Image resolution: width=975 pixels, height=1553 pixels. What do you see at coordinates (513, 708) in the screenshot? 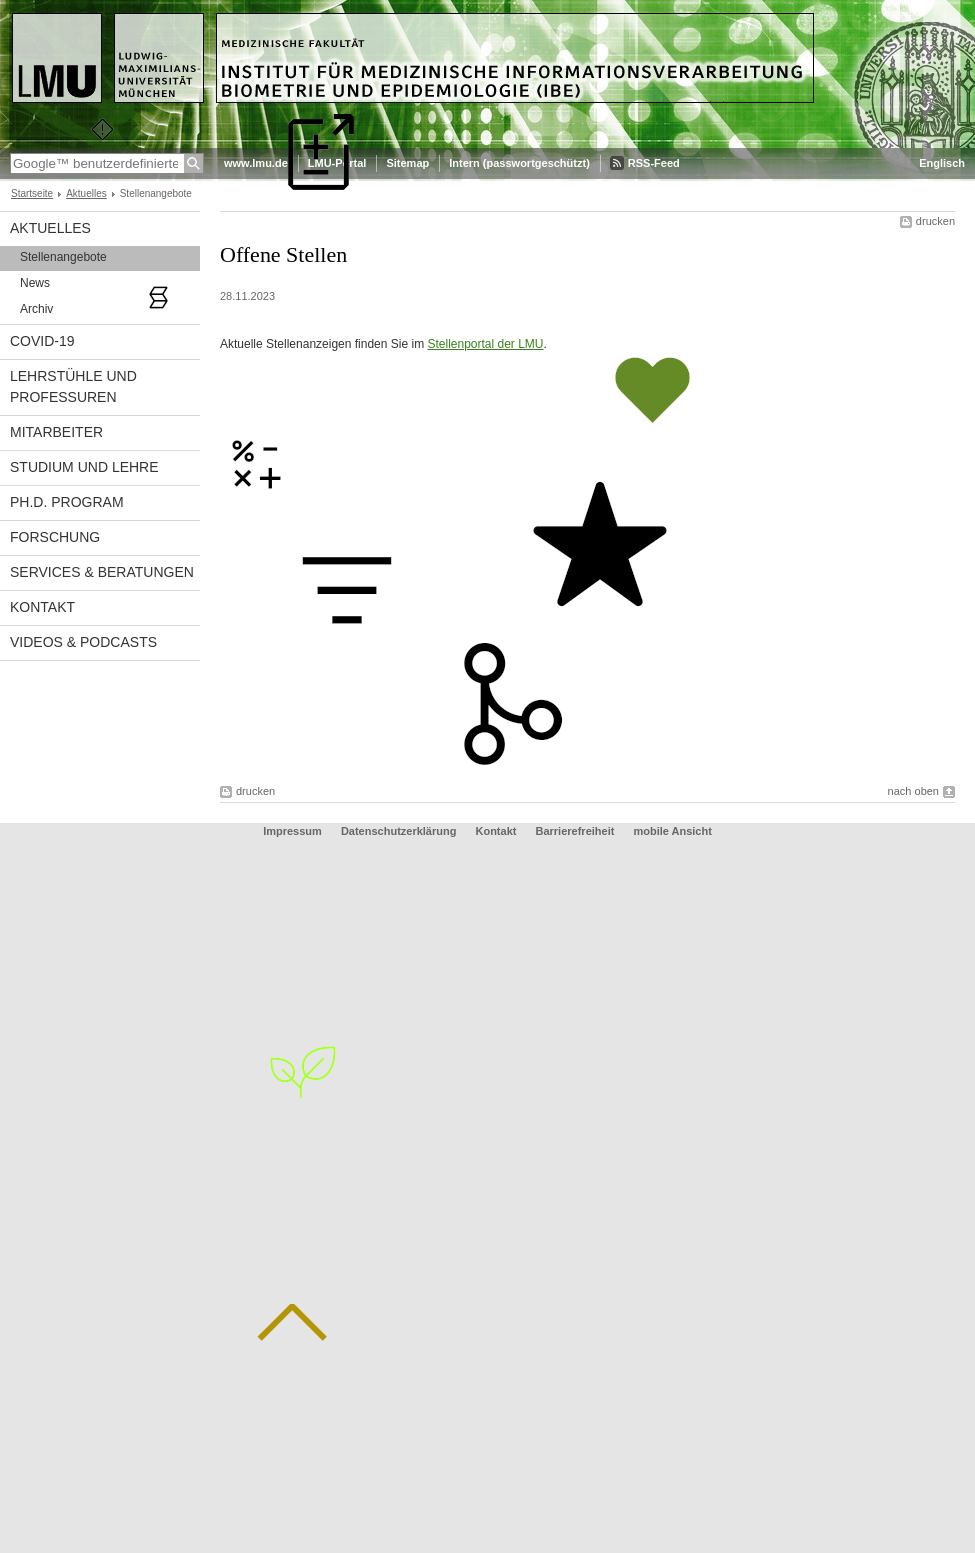
I see `merge branches in version control` at bounding box center [513, 708].